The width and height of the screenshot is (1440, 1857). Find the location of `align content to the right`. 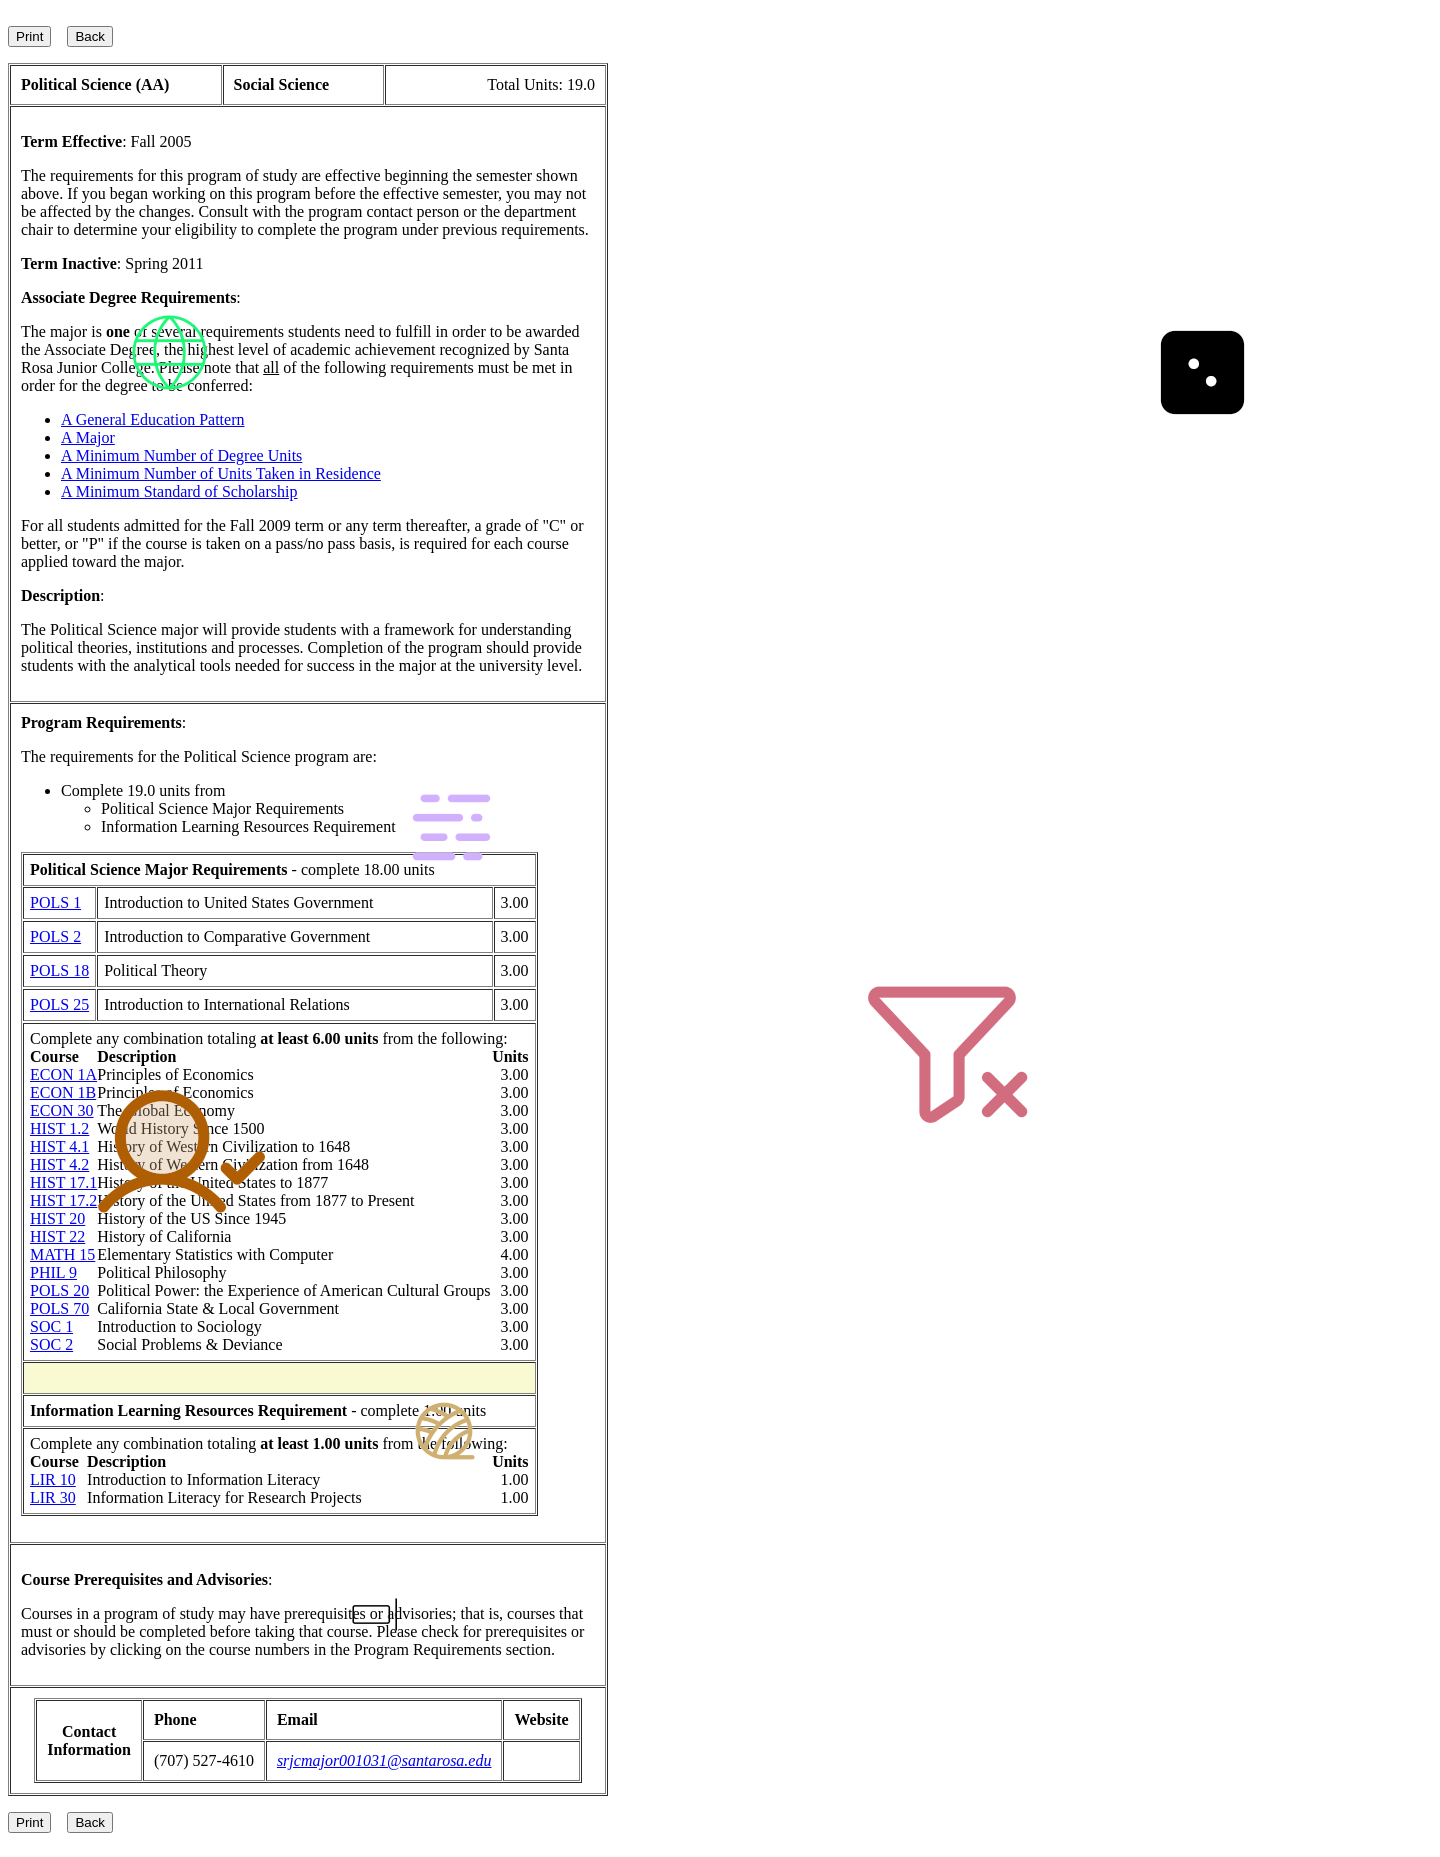

align content to the right is located at coordinates (375, 1614).